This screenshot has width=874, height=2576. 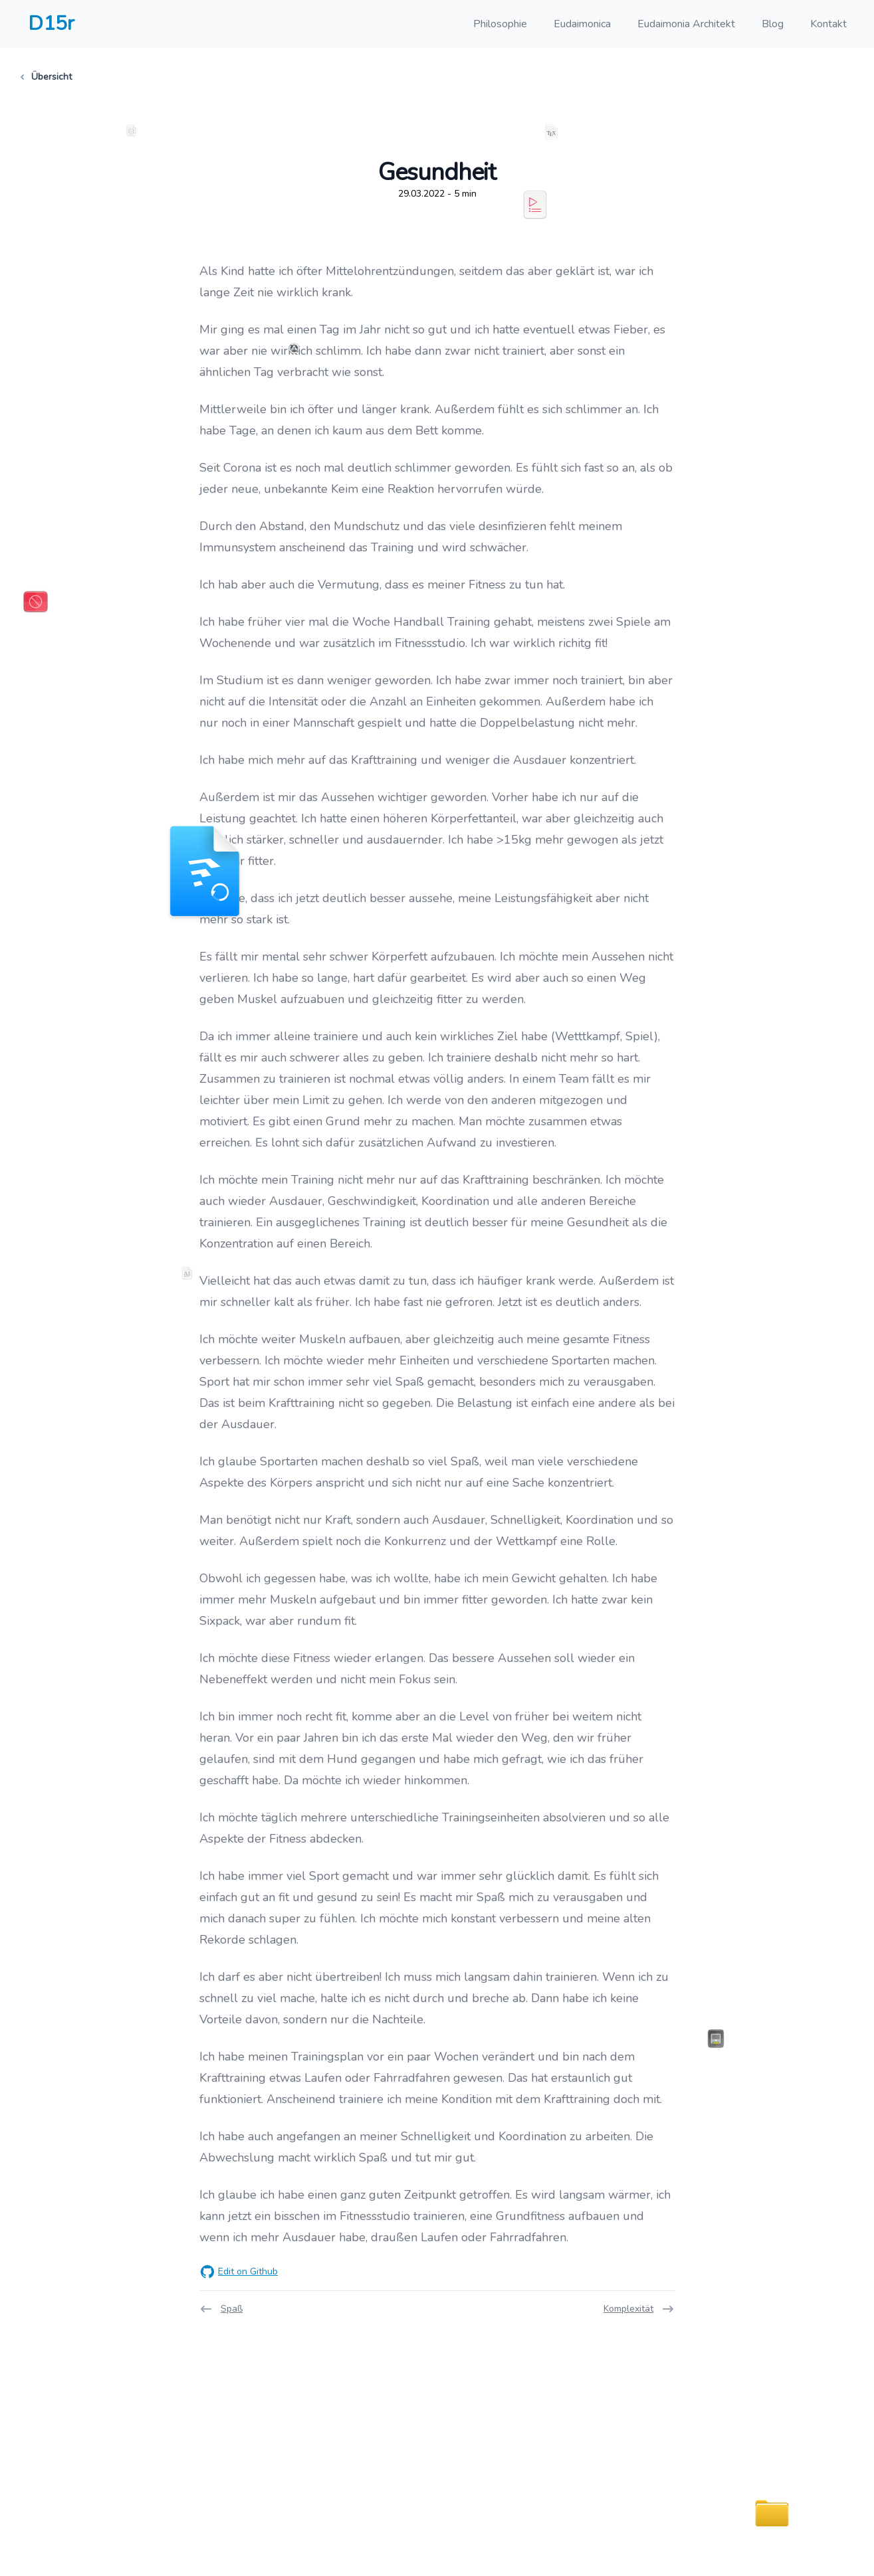 I want to click on open a rich text document, so click(x=187, y=1273).